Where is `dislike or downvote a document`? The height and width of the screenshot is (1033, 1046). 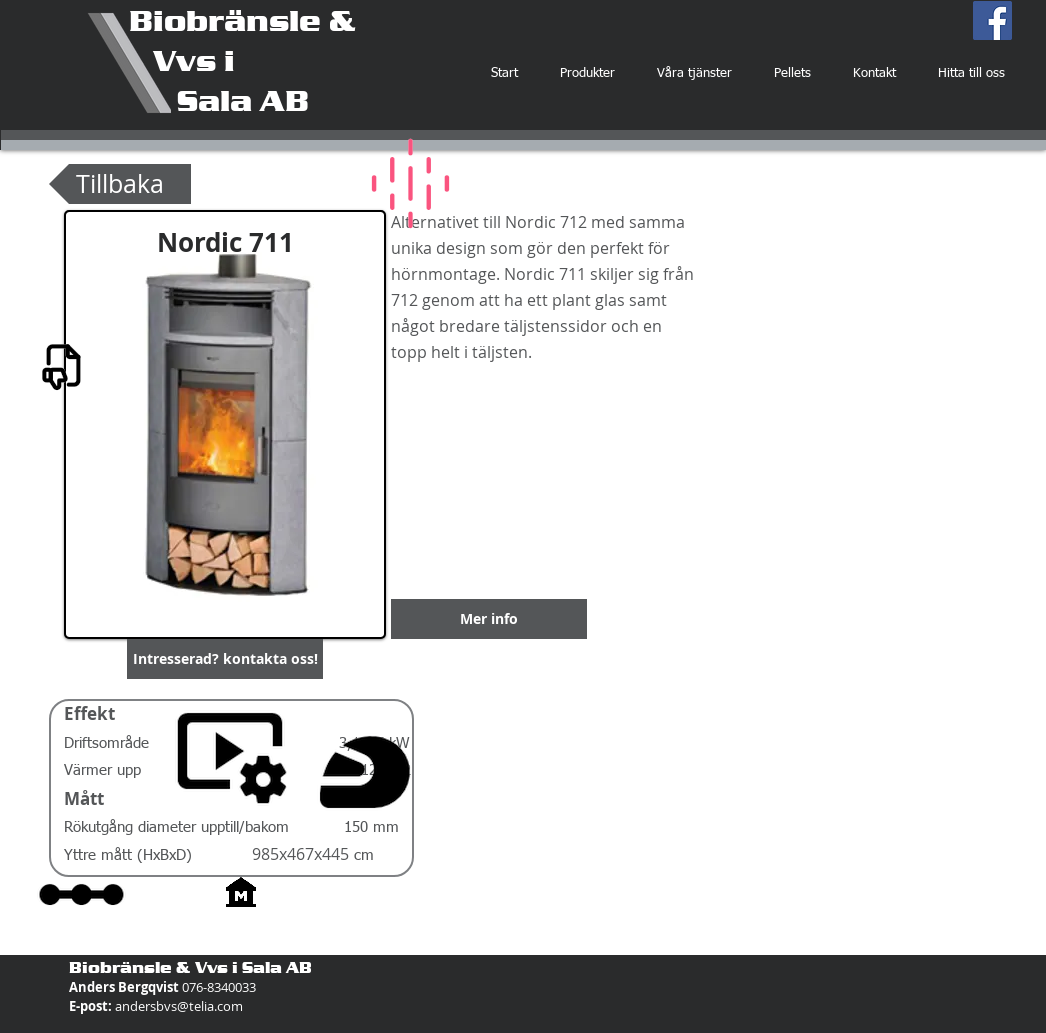 dislike or downvote a document is located at coordinates (63, 365).